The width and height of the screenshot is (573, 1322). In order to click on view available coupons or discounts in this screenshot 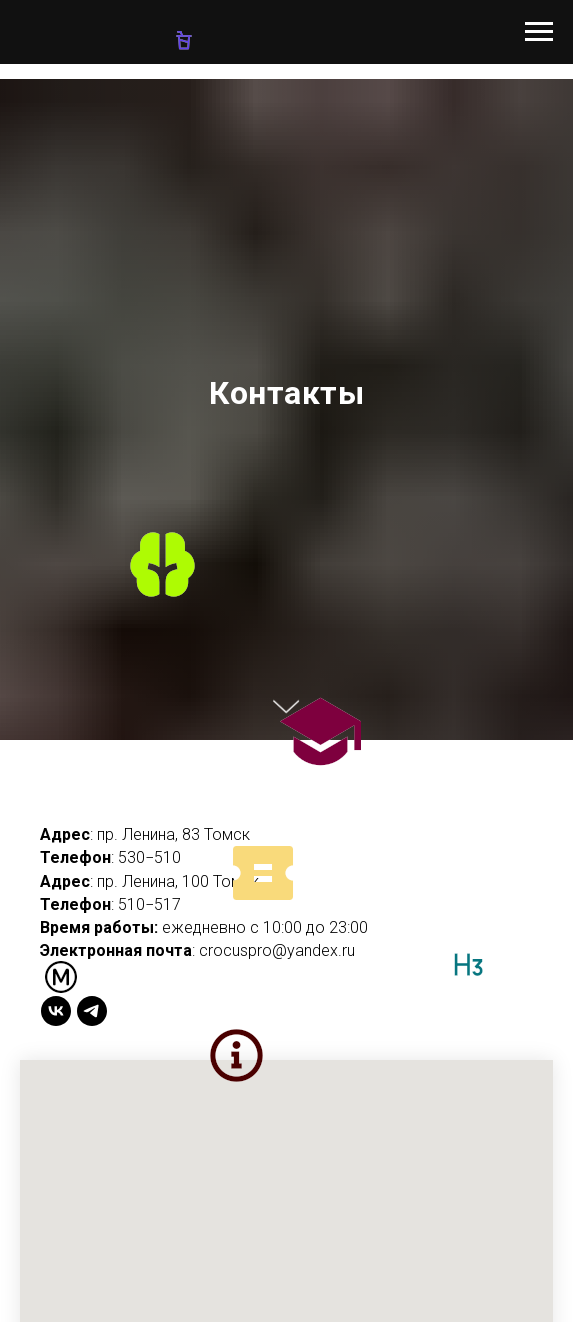, I will do `click(263, 873)`.